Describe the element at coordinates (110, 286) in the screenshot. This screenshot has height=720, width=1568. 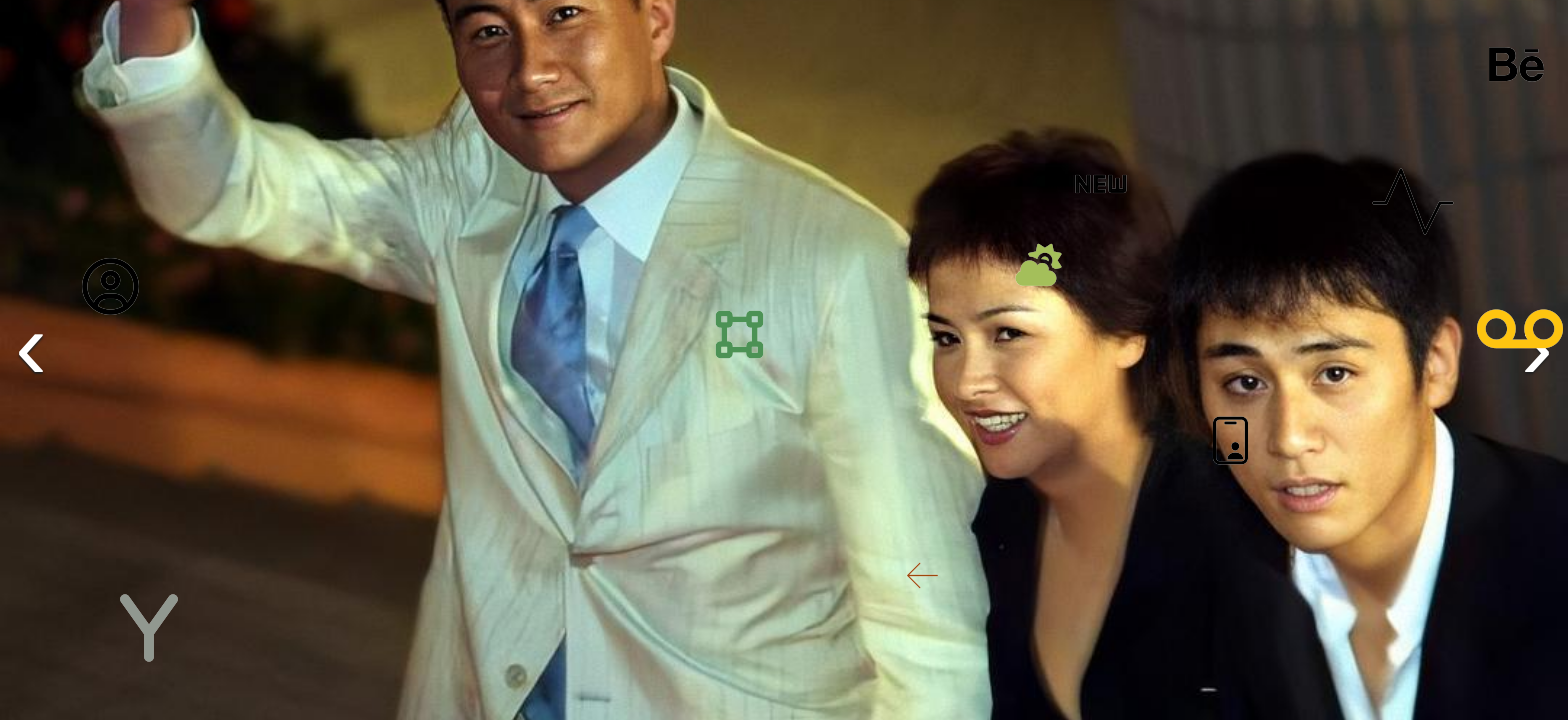
I see `view your profile` at that location.